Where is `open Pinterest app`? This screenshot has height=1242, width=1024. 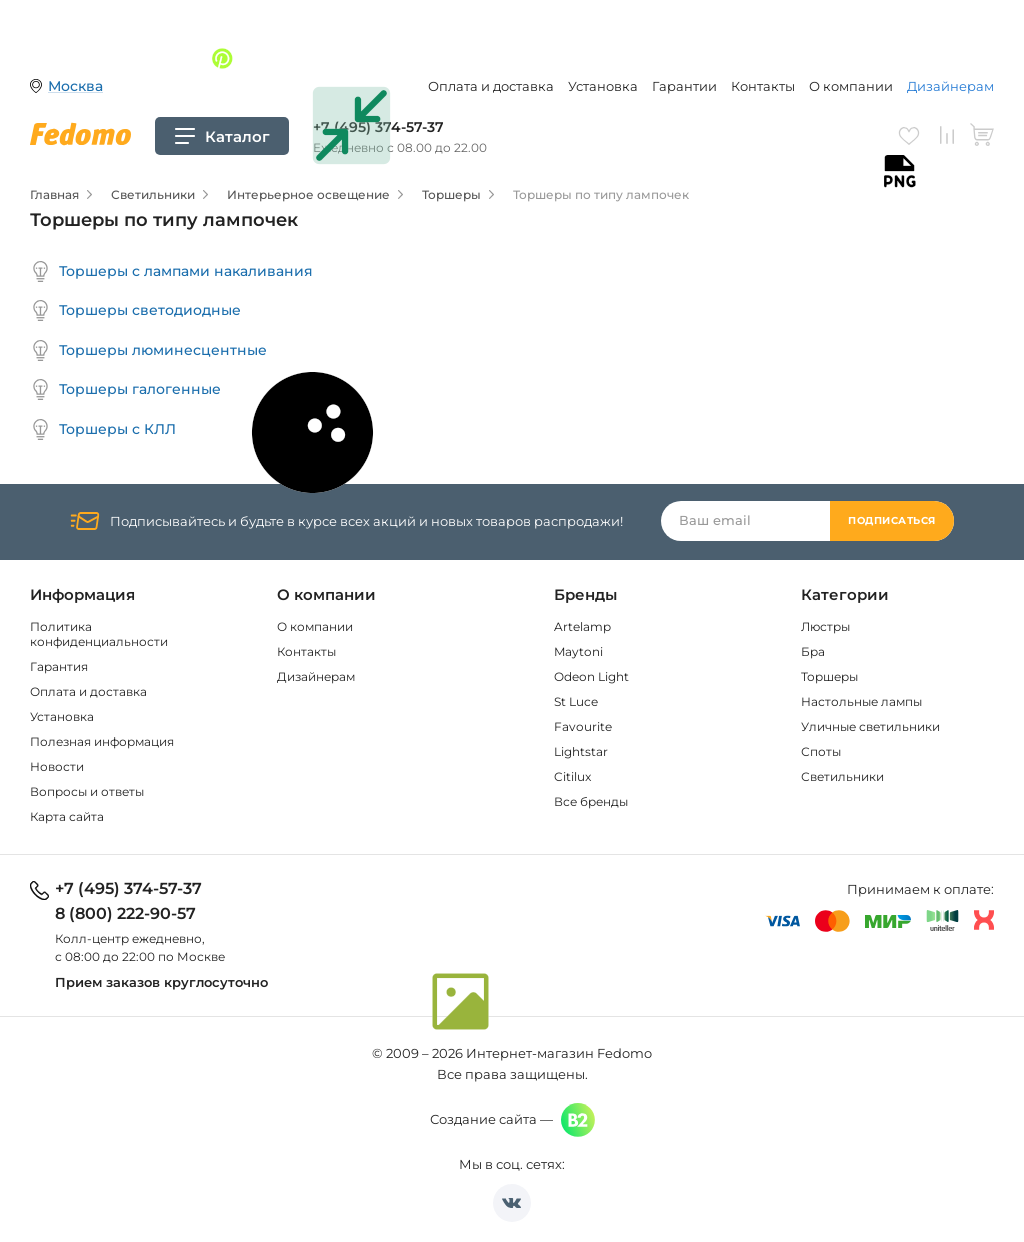 open Pinterest app is located at coordinates (221, 58).